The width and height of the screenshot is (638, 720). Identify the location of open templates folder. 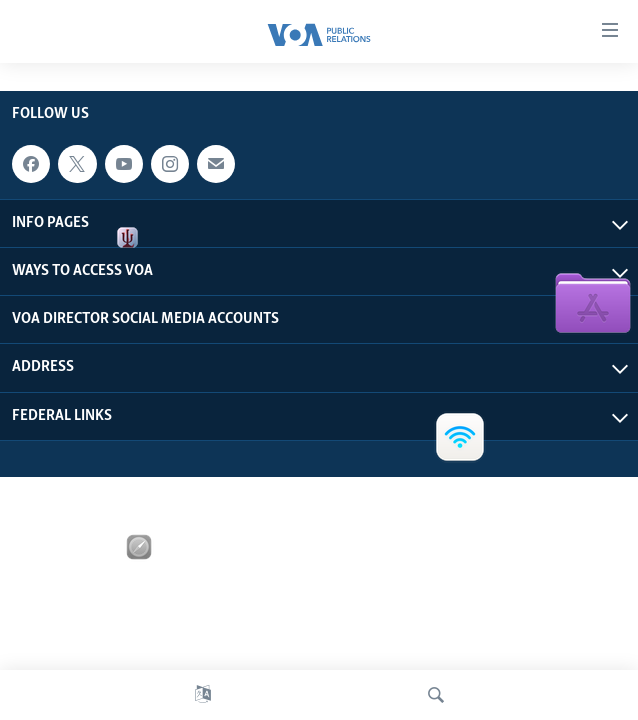
(593, 303).